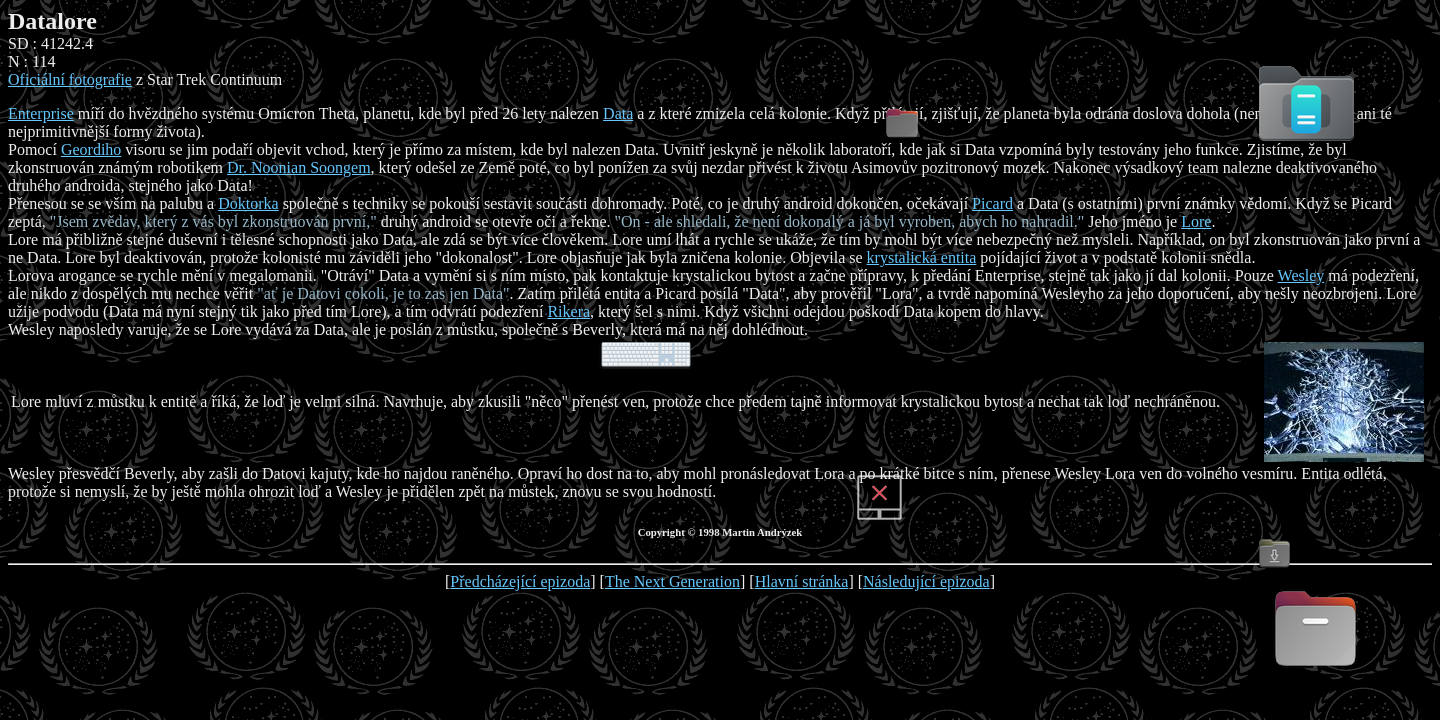 This screenshot has height=720, width=1440. Describe the element at coordinates (646, 354) in the screenshot. I see `connect a bluetooth keyboard` at that location.